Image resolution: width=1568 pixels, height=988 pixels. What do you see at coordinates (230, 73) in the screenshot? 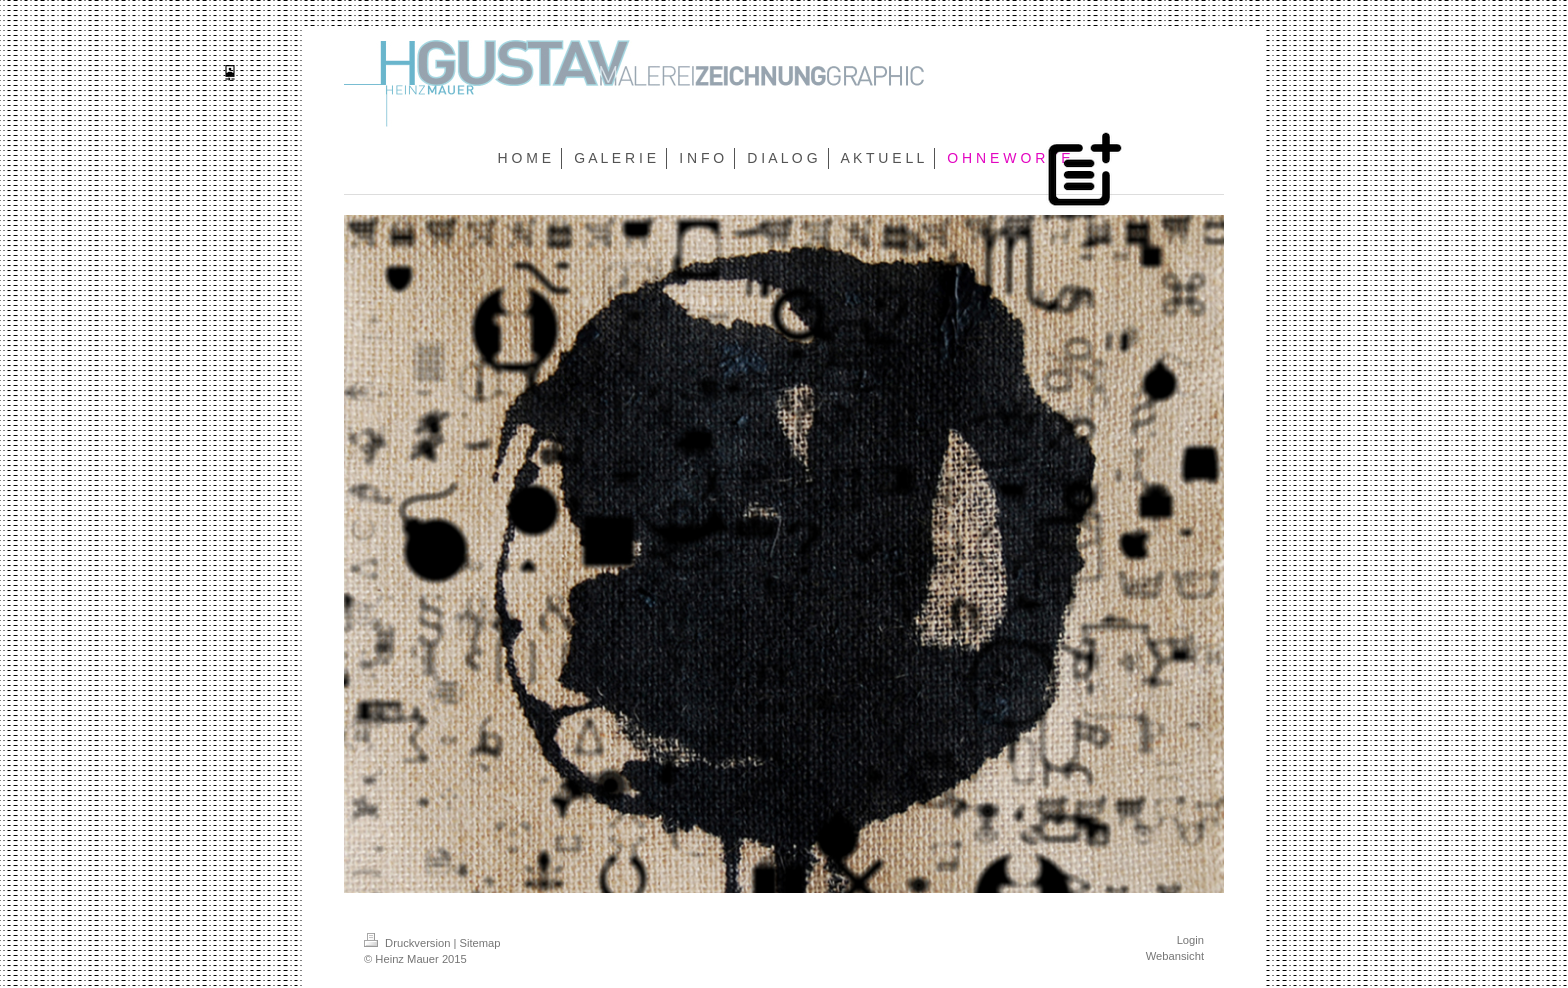
I see `switch to front-facing camera` at bounding box center [230, 73].